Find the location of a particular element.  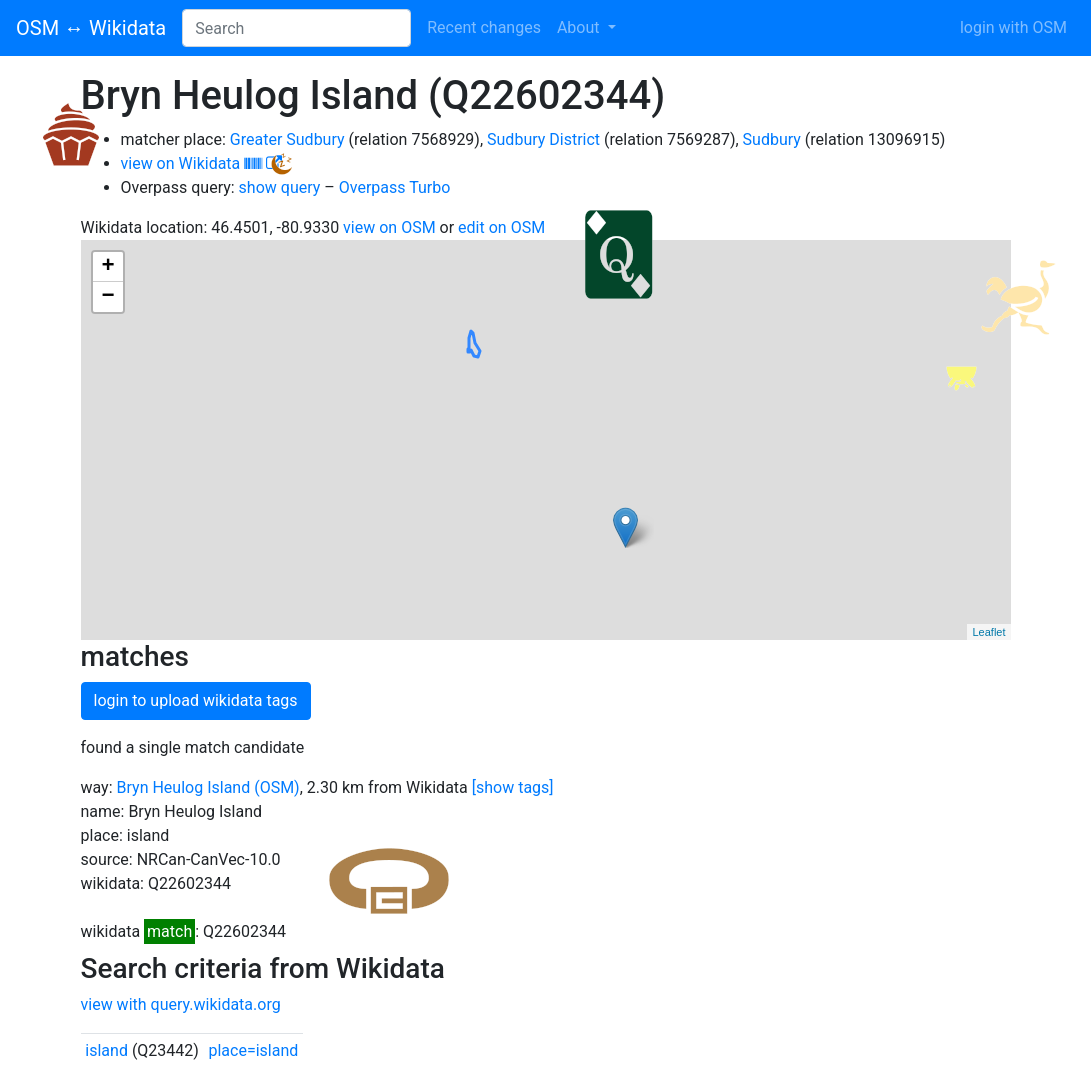

queen of diamonds playing card is located at coordinates (618, 254).